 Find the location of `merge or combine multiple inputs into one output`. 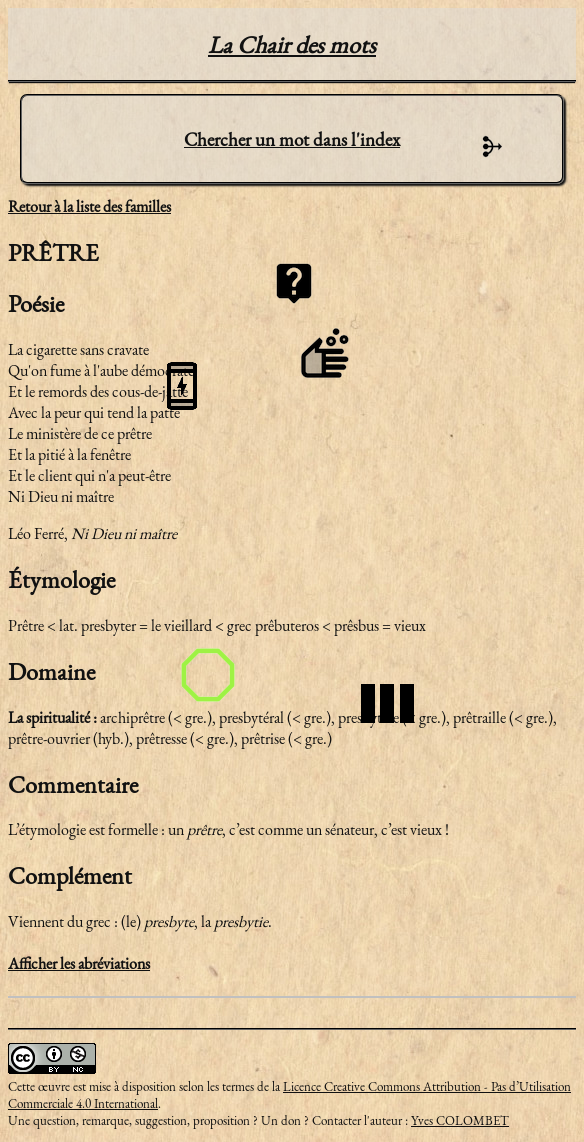

merge or combine multiple inputs into one output is located at coordinates (492, 146).